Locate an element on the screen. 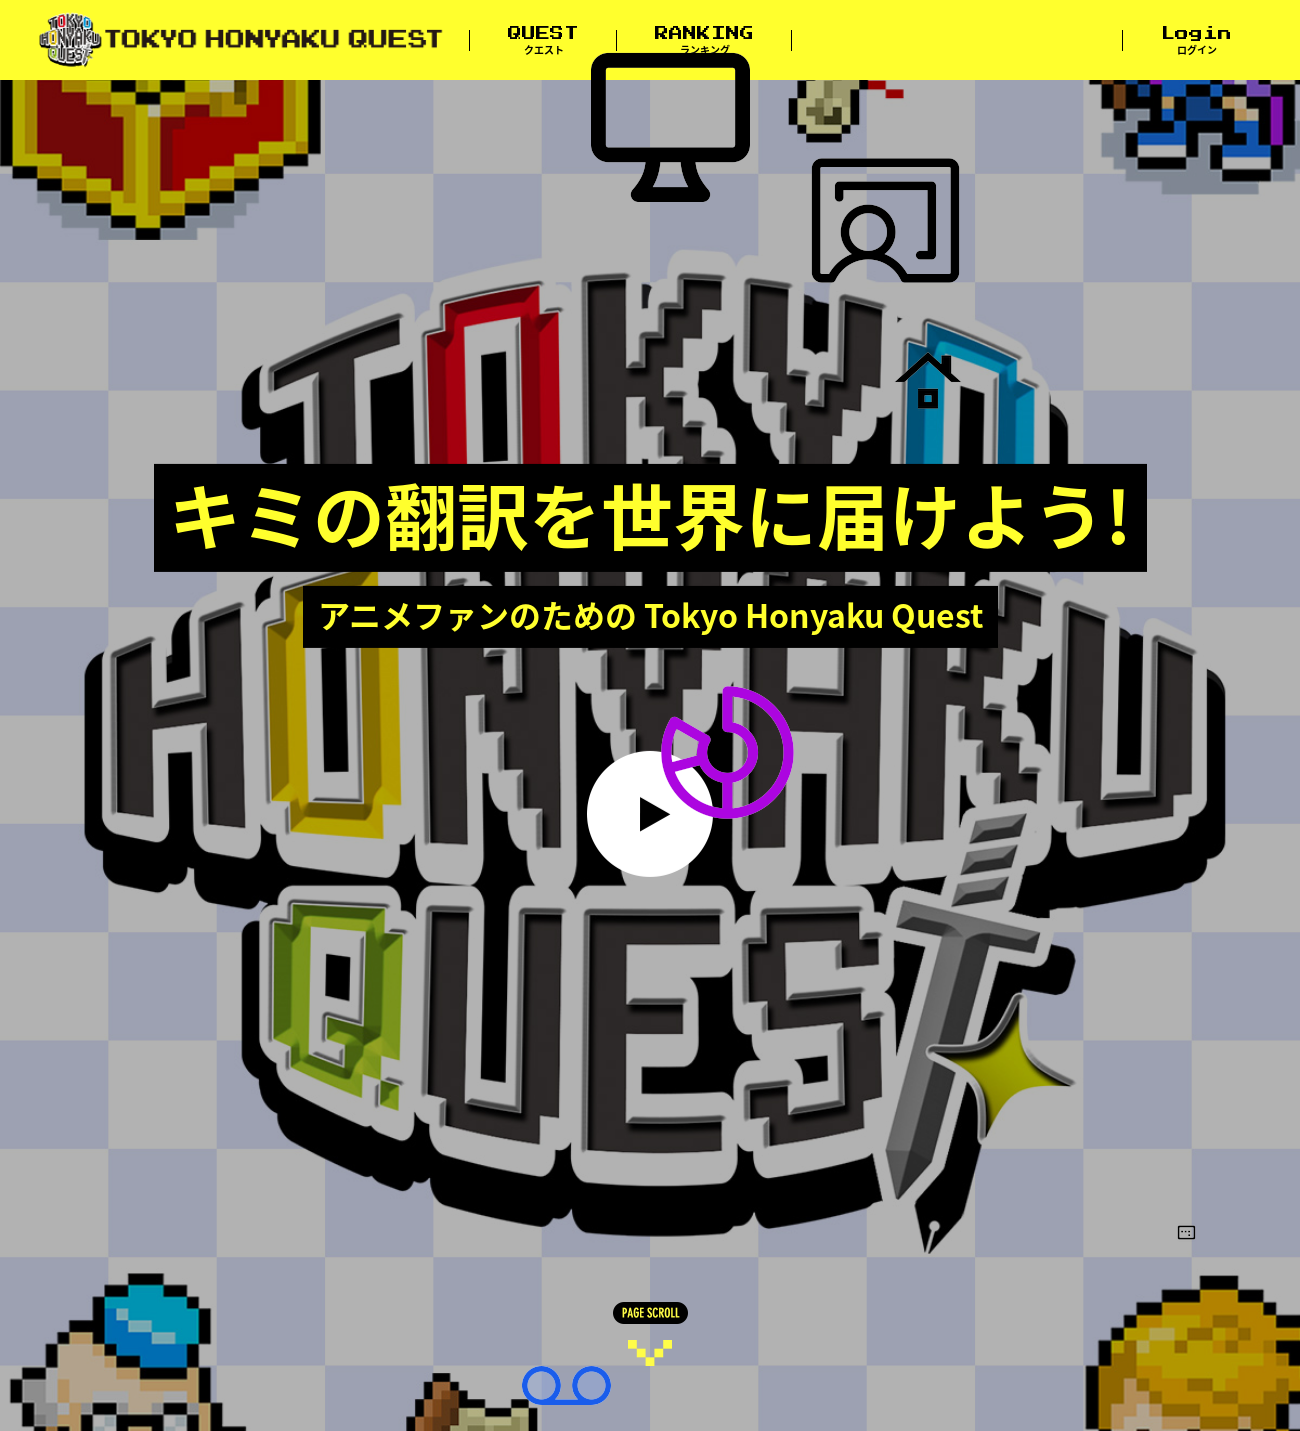  access voicemail messages is located at coordinates (566, 1385).